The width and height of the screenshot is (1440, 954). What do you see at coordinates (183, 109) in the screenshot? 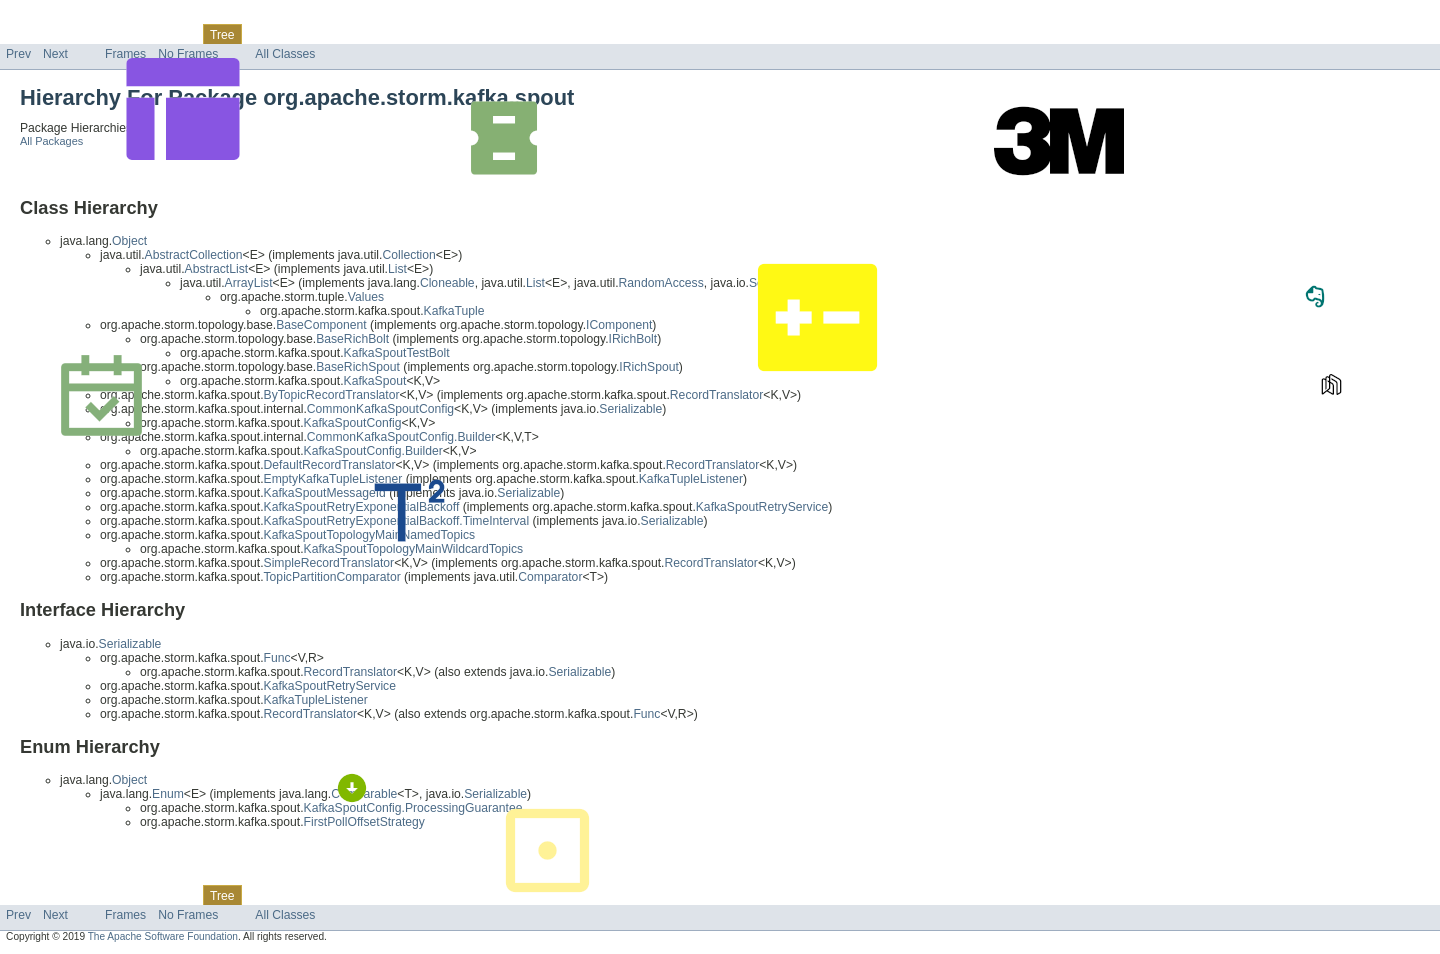
I see `switch to header with two-column layout` at bounding box center [183, 109].